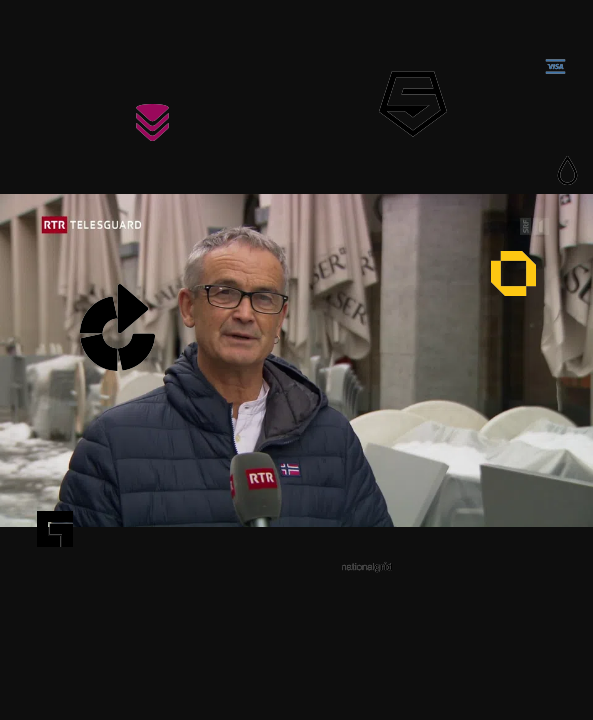  What do you see at coordinates (55, 529) in the screenshot?
I see `open facebook gaming app` at bounding box center [55, 529].